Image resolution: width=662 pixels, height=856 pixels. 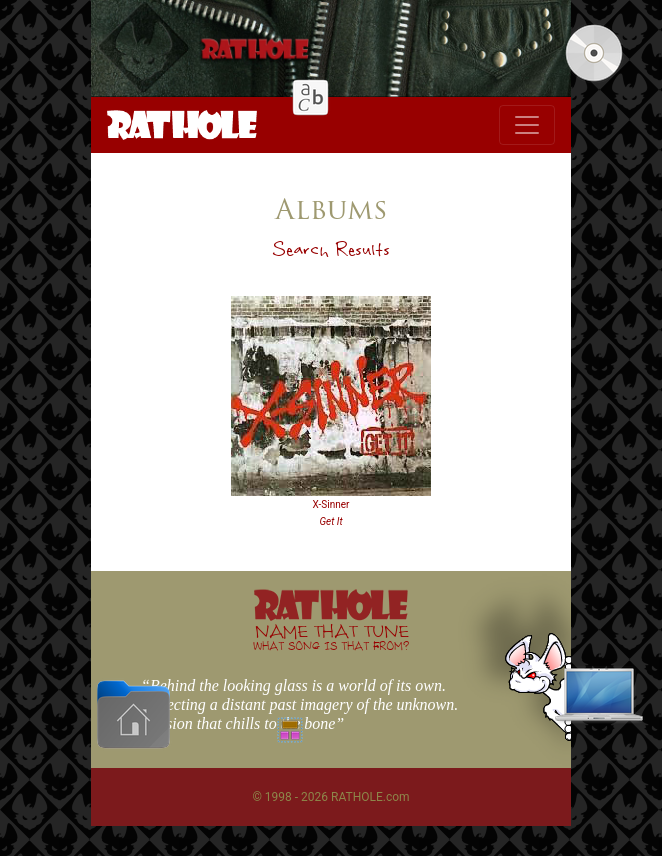 I want to click on access font and typography settings, so click(x=310, y=97).